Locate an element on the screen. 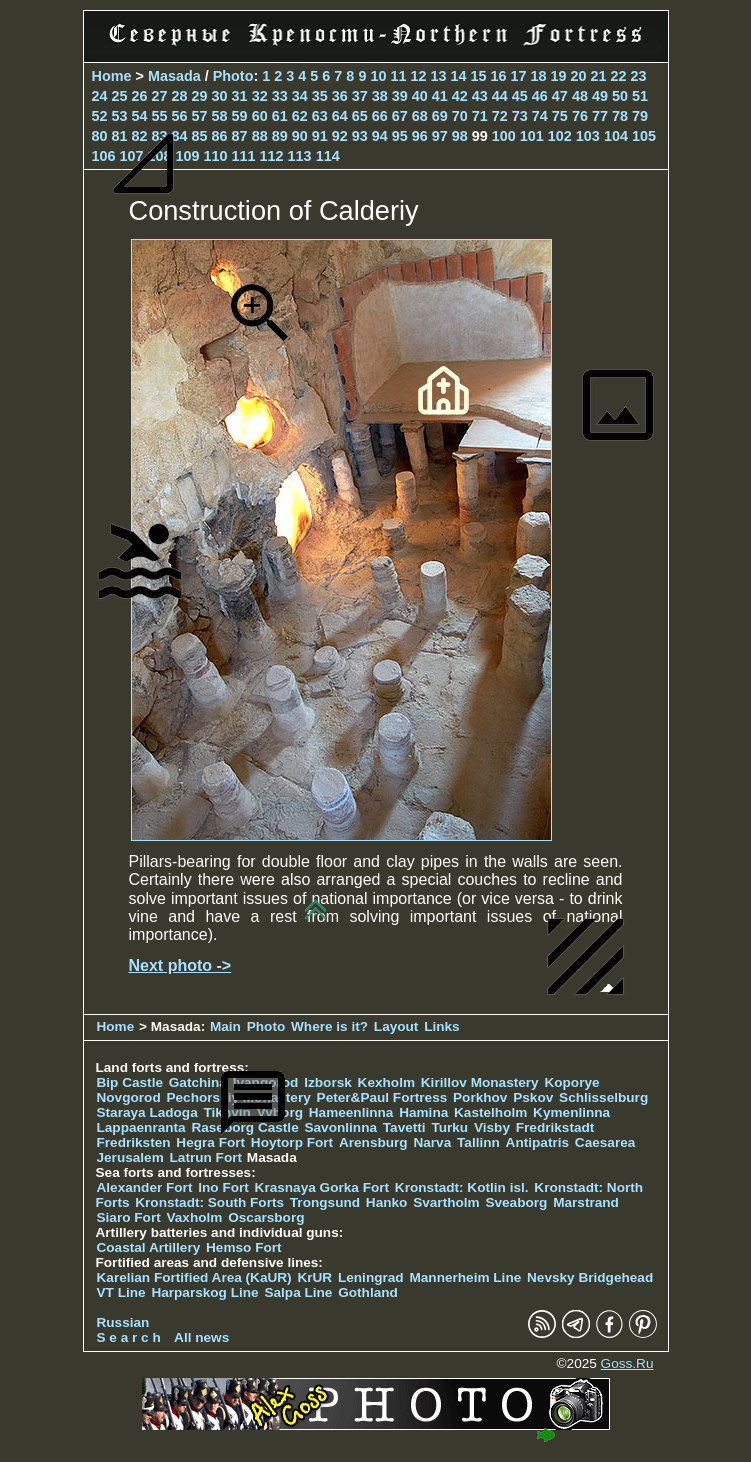  zoom in on content or image is located at coordinates (260, 313).